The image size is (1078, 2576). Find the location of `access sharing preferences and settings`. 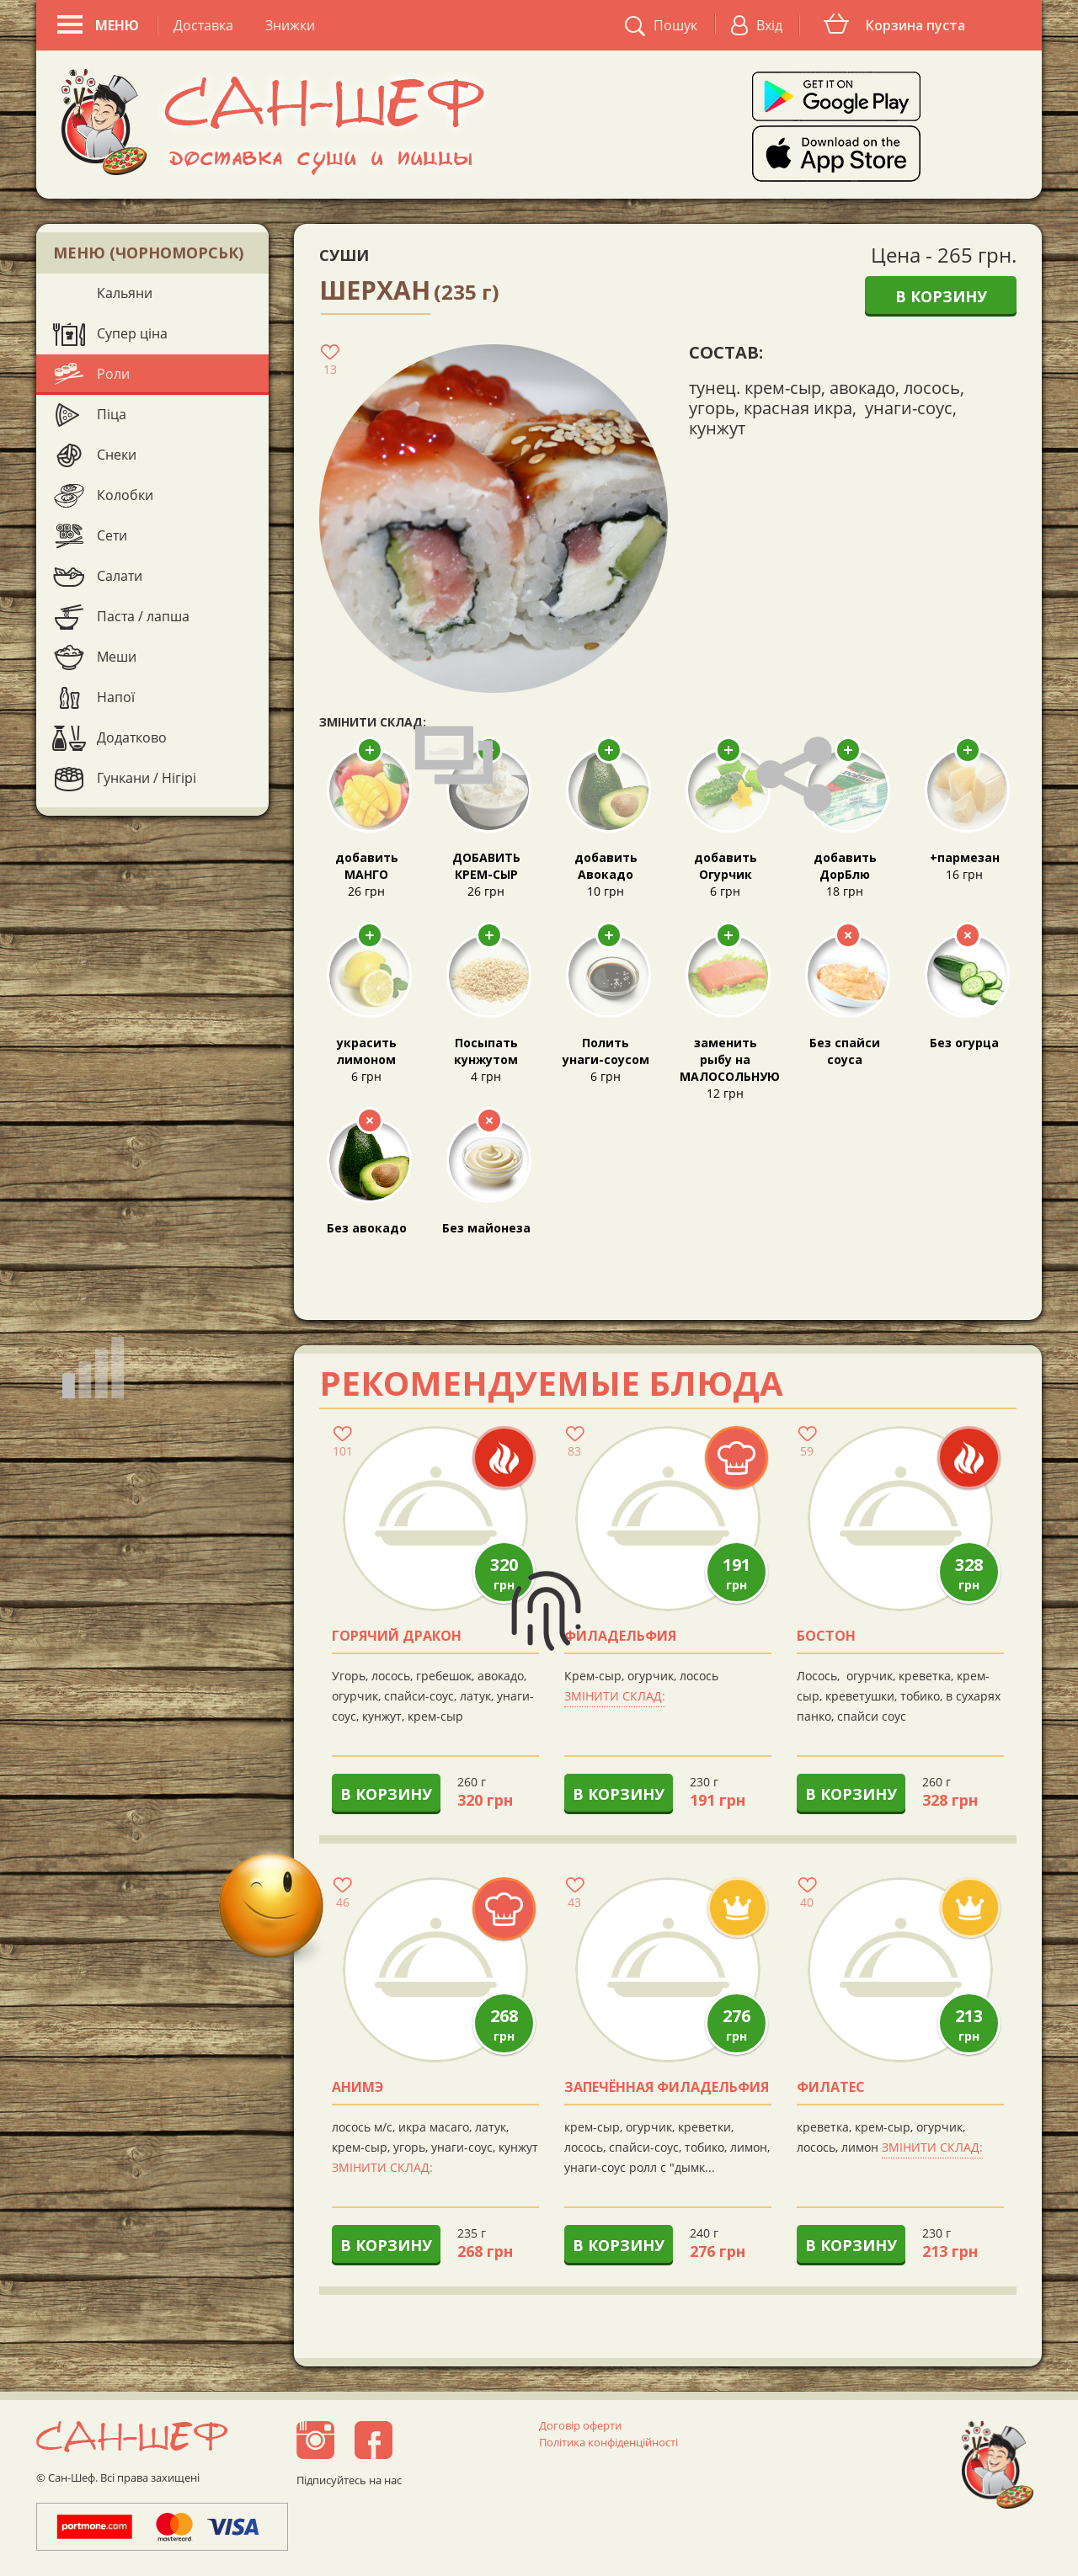

access sharing preferences and settings is located at coordinates (794, 774).